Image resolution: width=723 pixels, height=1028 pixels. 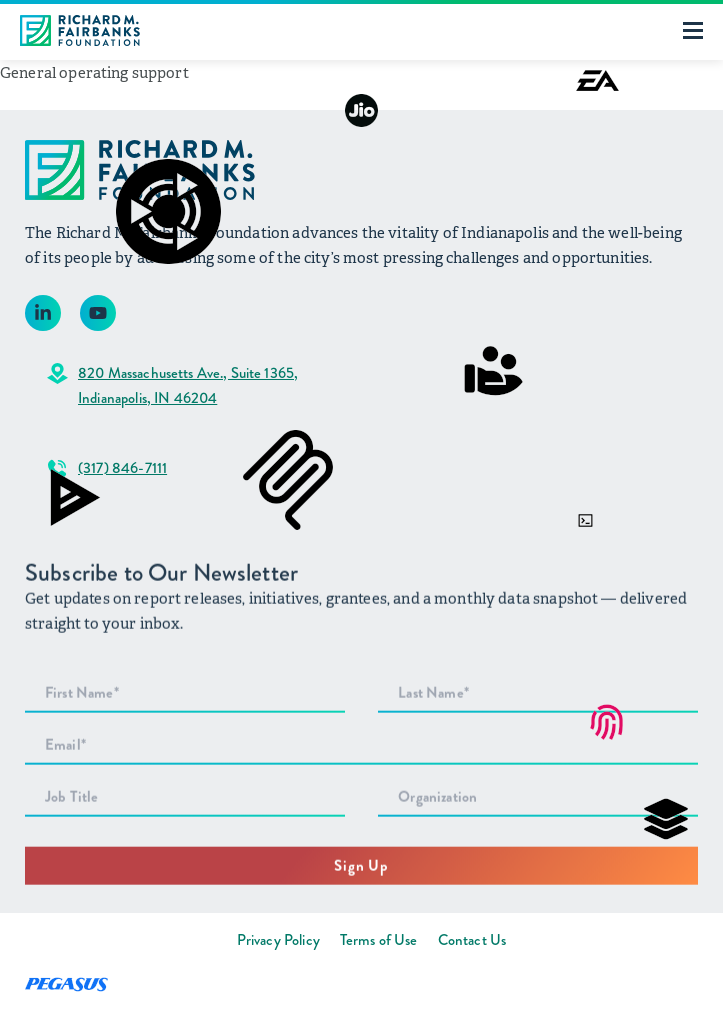 What do you see at coordinates (168, 211) in the screenshot?
I see `ubuntu mate linux distribution logo` at bounding box center [168, 211].